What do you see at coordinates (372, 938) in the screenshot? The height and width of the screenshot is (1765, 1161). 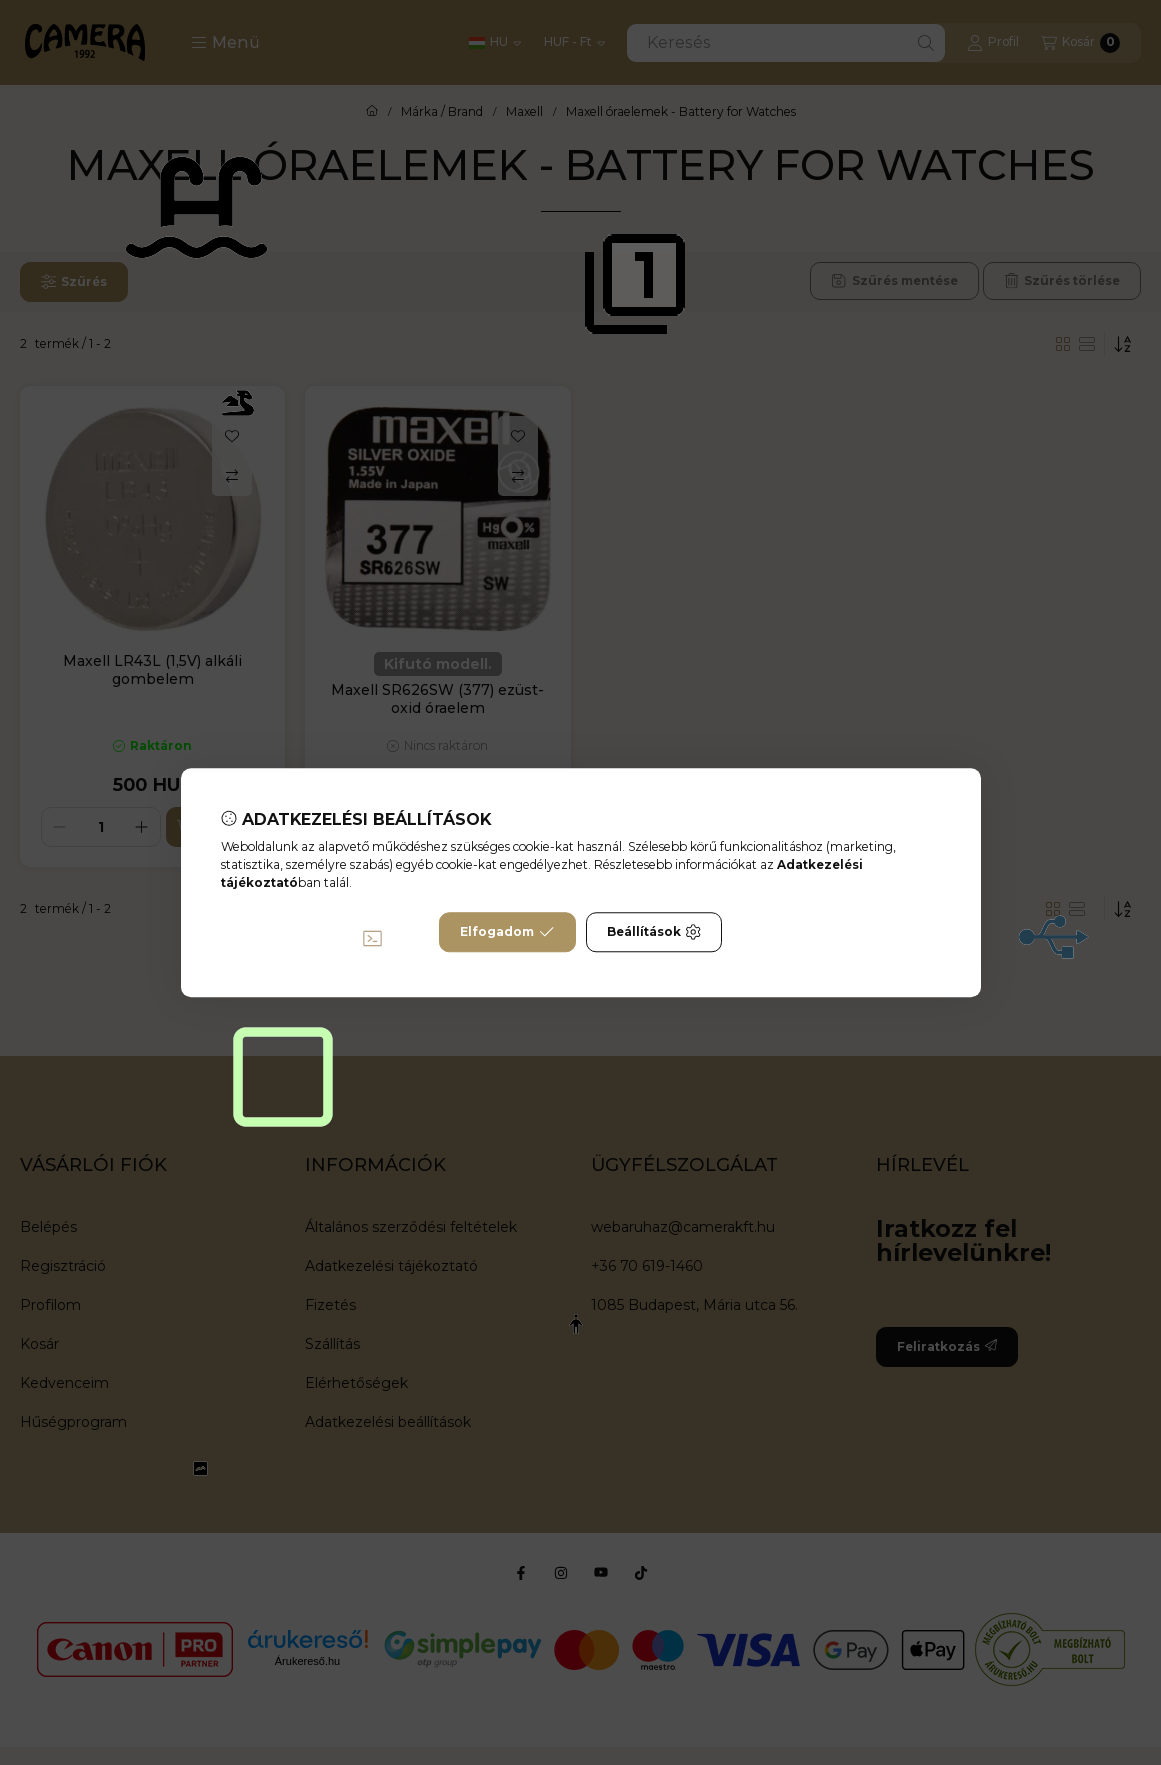 I see `open terminal or command line interface` at bounding box center [372, 938].